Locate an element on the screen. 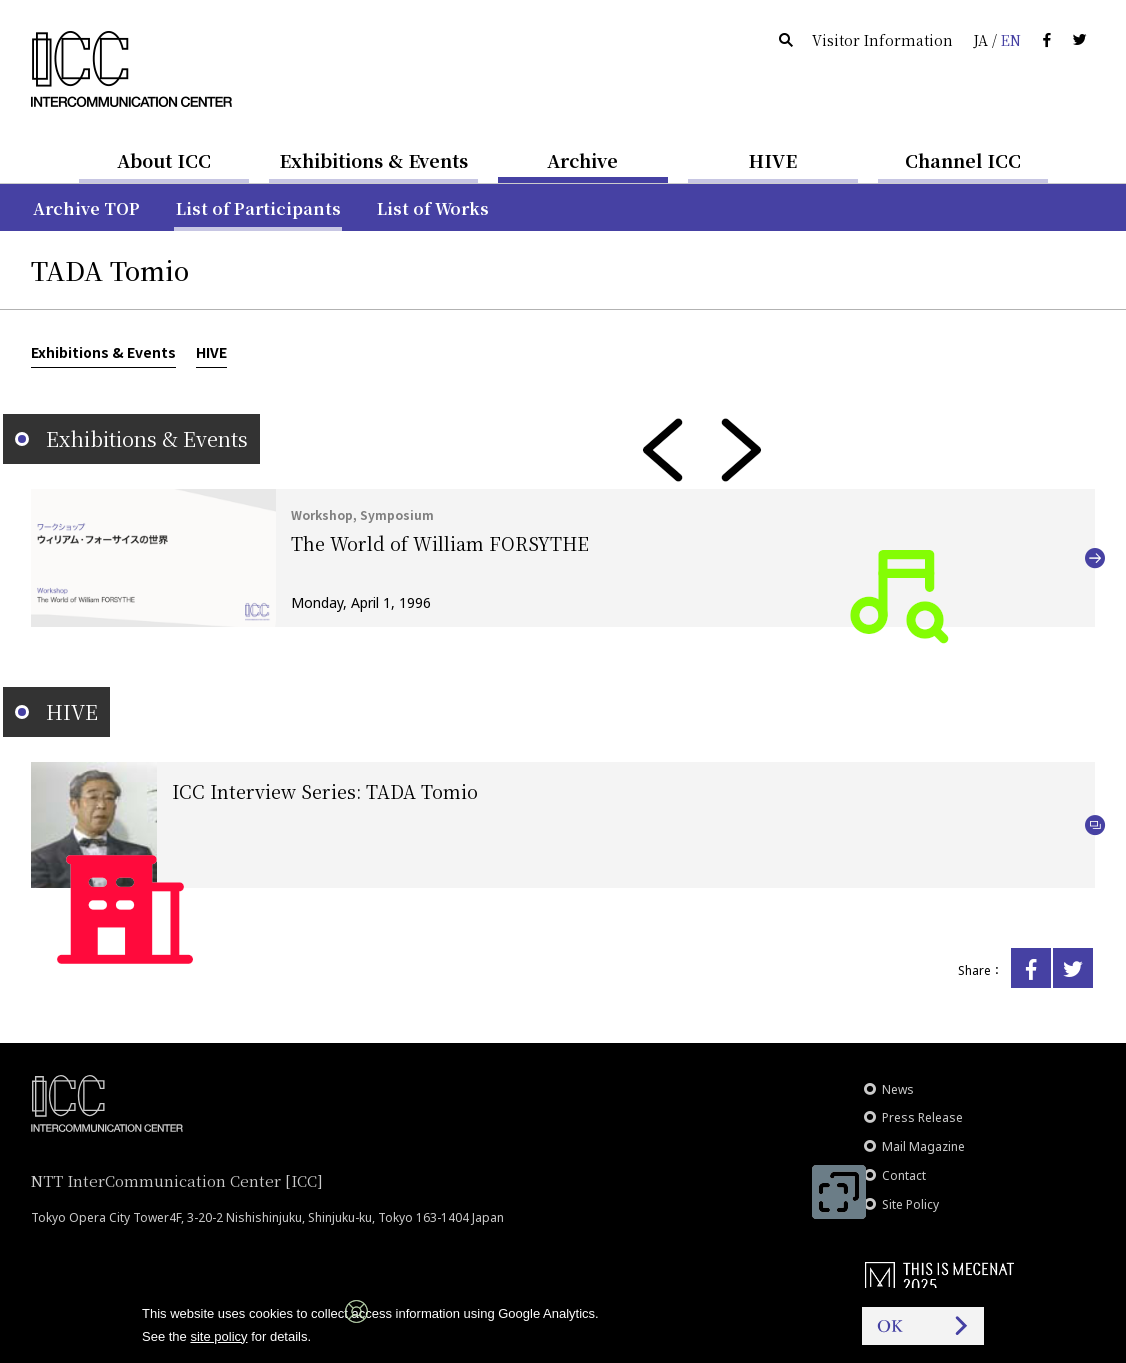 This screenshot has height=1363, width=1126. view or edit source code is located at coordinates (702, 450).